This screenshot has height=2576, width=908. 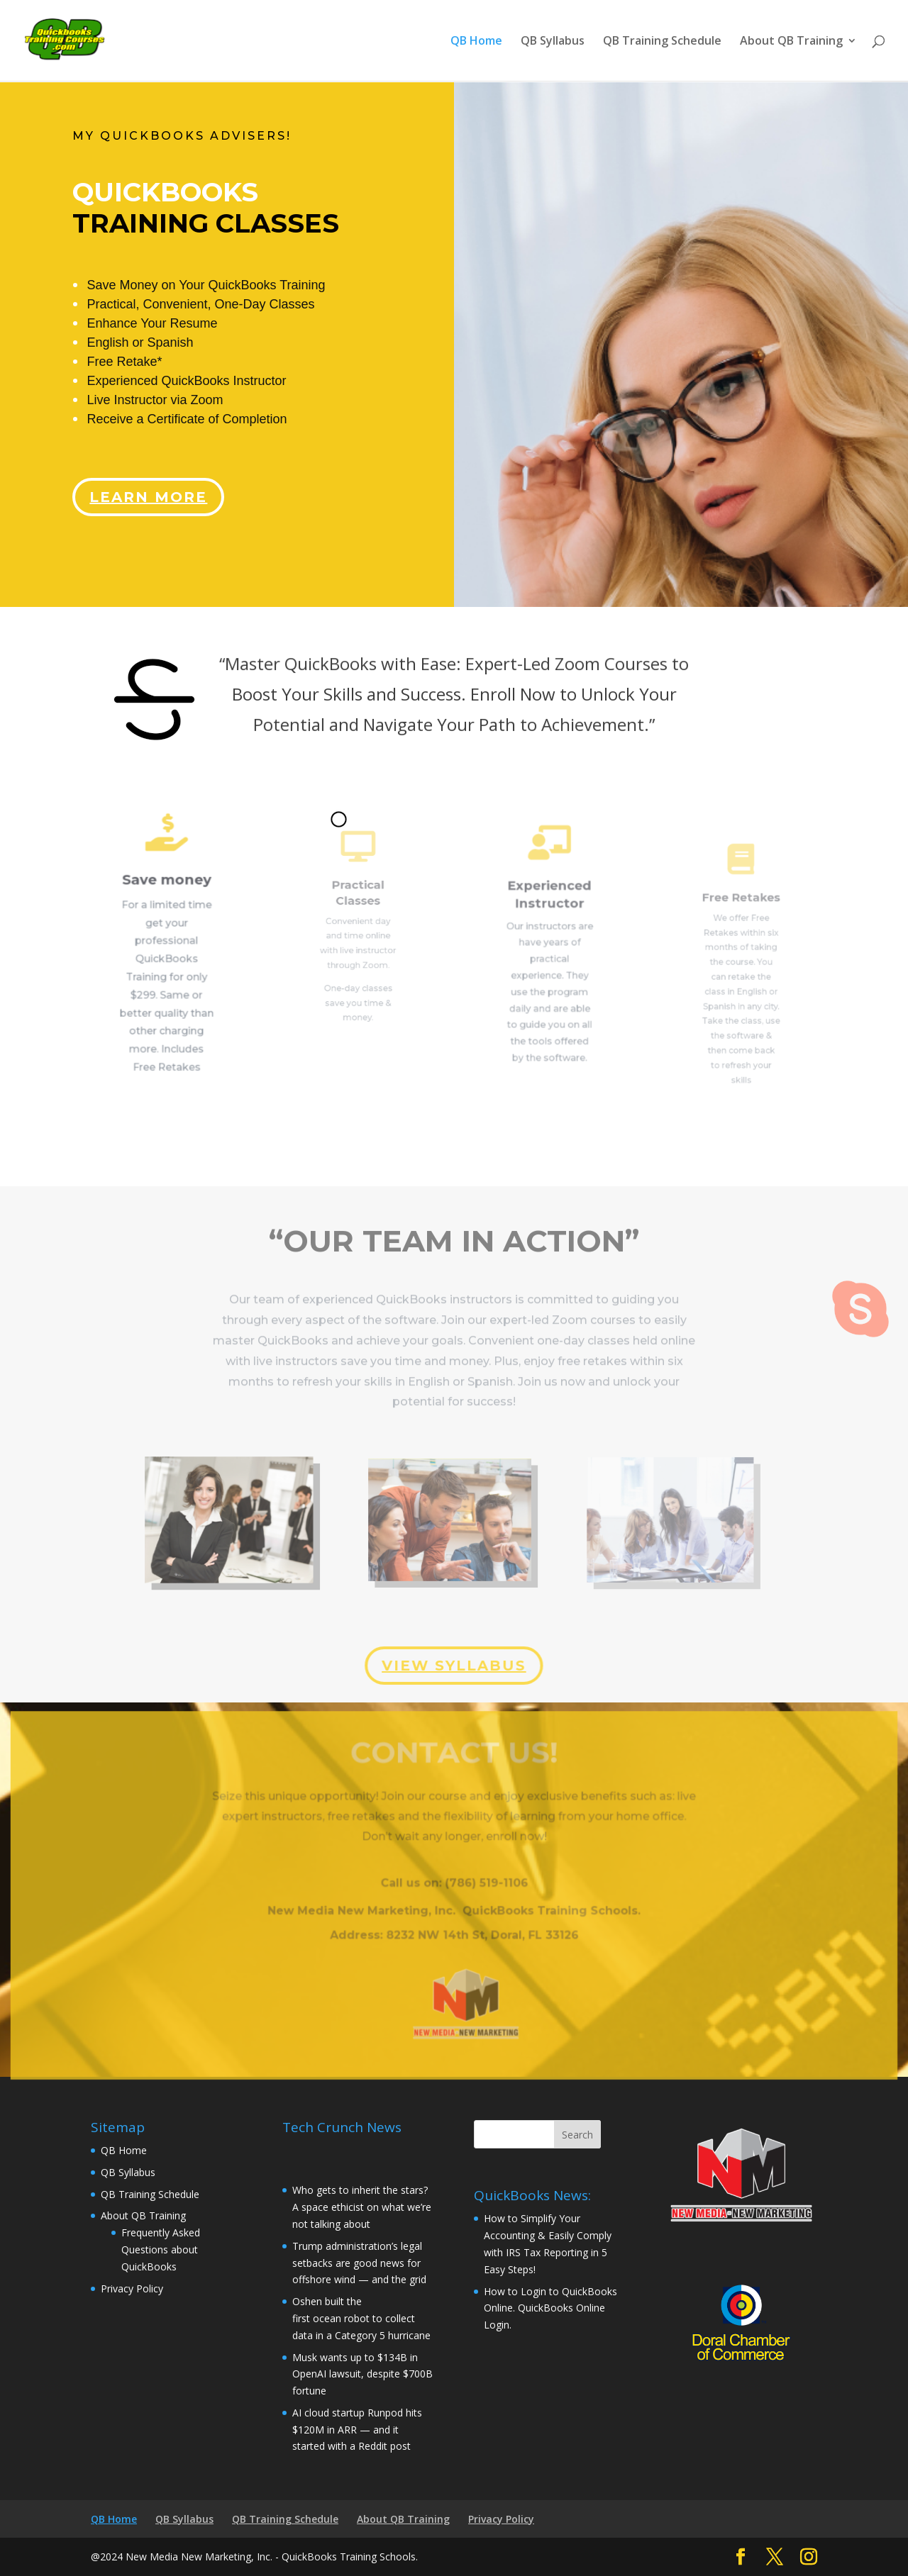 I want to click on unselected radio button option, so click(x=338, y=819).